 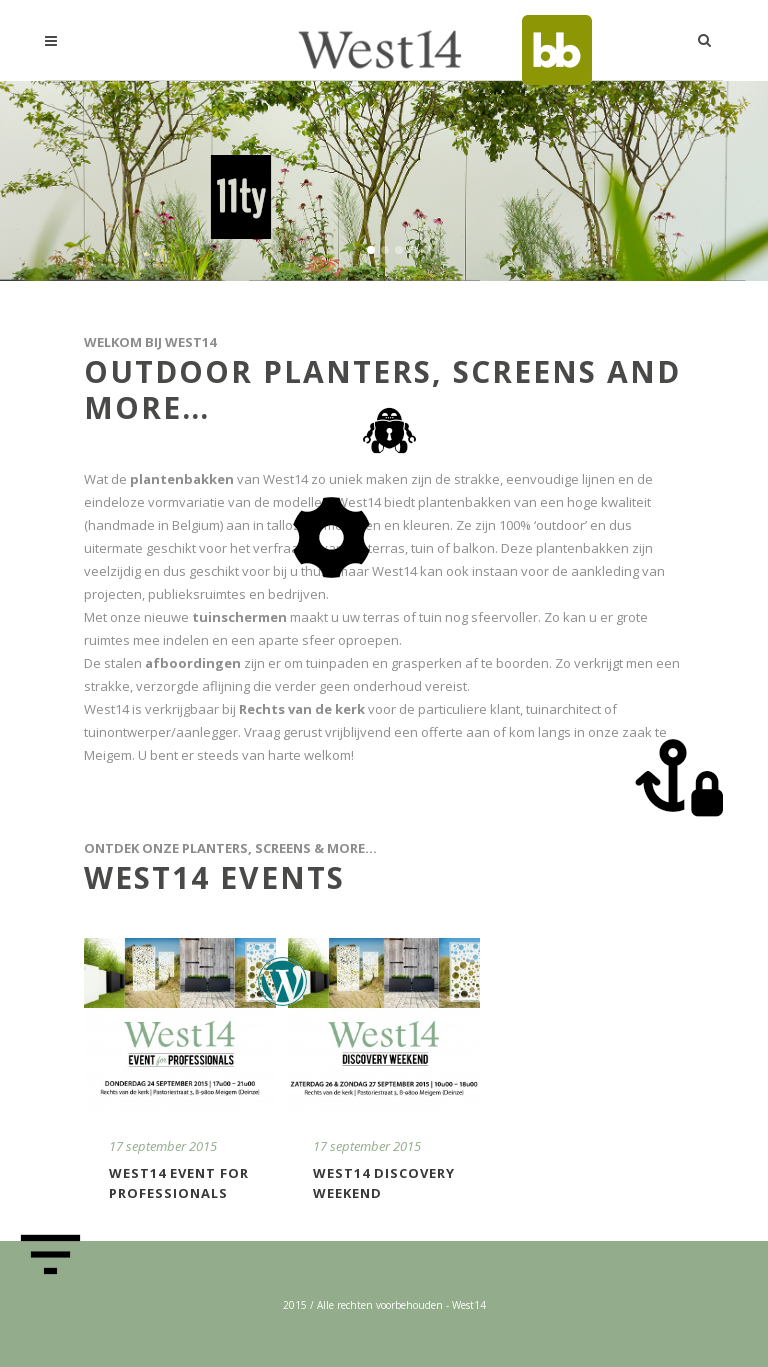 I want to click on lock or secure an anchor point, so click(x=677, y=775).